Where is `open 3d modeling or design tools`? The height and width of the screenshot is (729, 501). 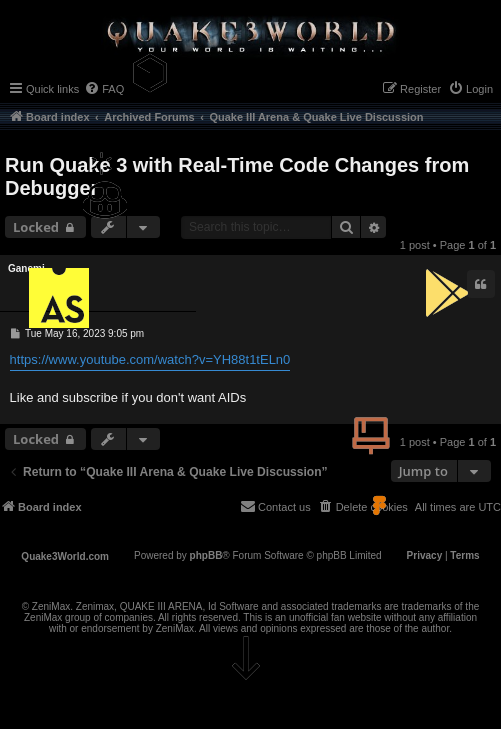
open 3d modeling or design tools is located at coordinates (150, 73).